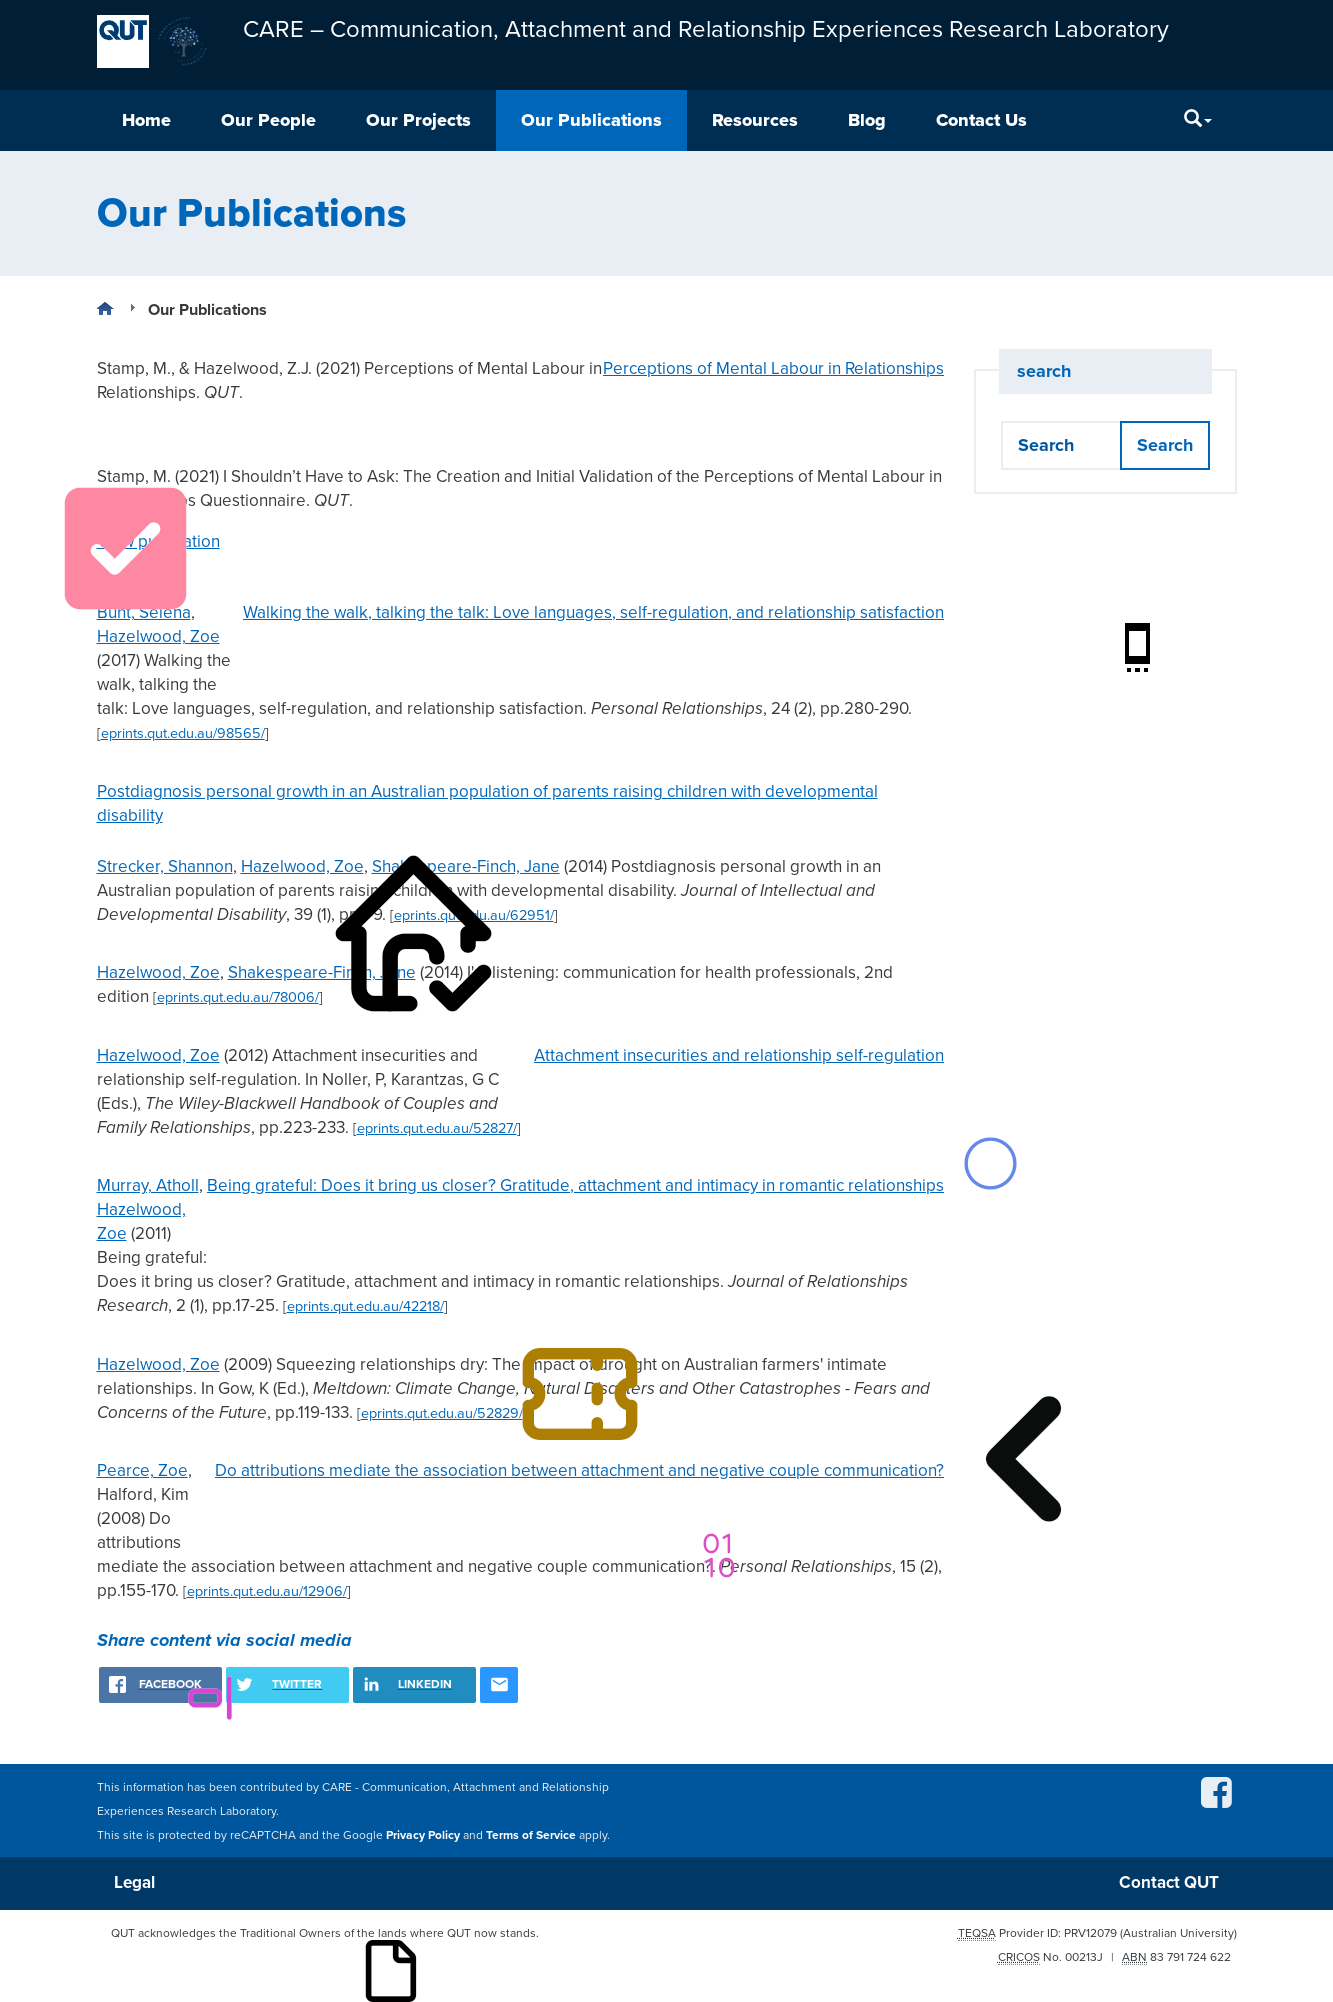  What do you see at coordinates (1023, 1458) in the screenshot?
I see `go back to the previous screen` at bounding box center [1023, 1458].